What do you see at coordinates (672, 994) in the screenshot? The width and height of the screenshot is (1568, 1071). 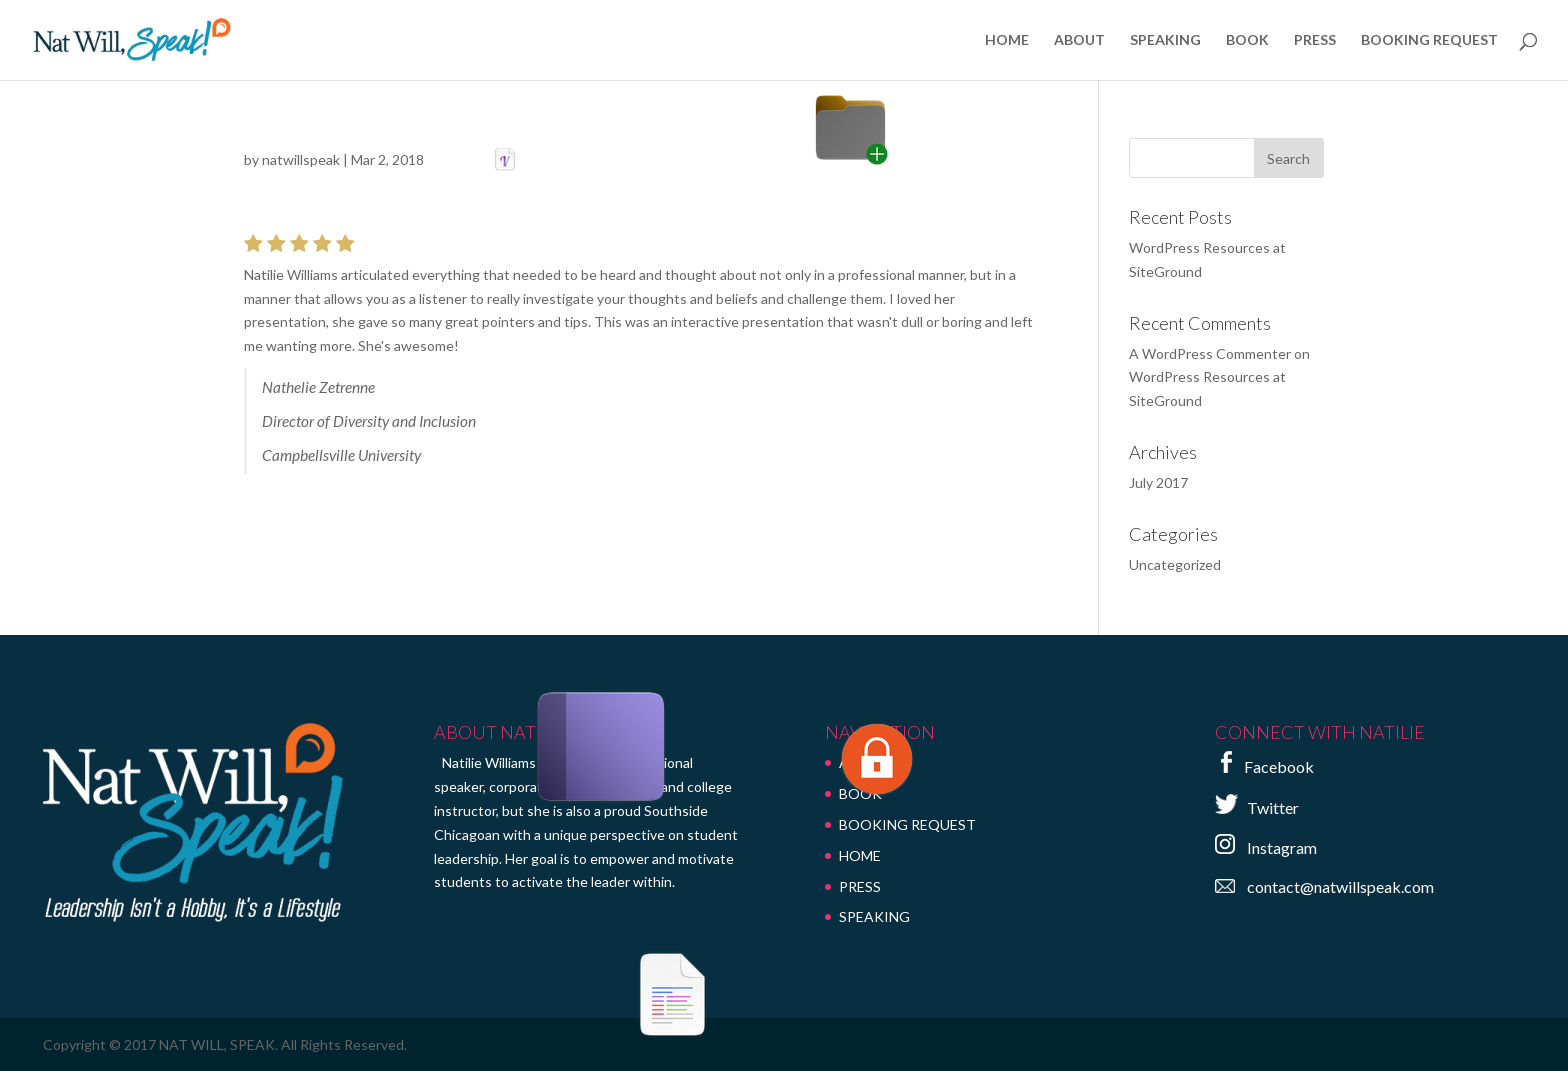 I see `a script or code file` at bounding box center [672, 994].